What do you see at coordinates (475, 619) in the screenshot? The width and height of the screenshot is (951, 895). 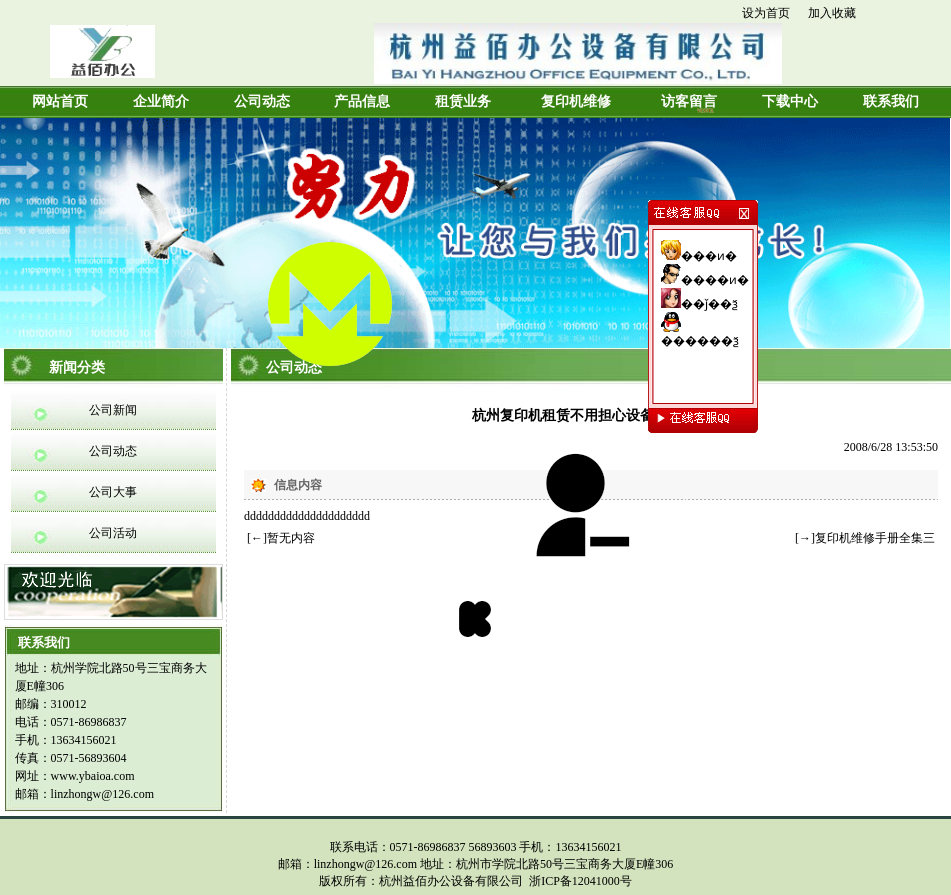 I see `open Kickstarter app` at bounding box center [475, 619].